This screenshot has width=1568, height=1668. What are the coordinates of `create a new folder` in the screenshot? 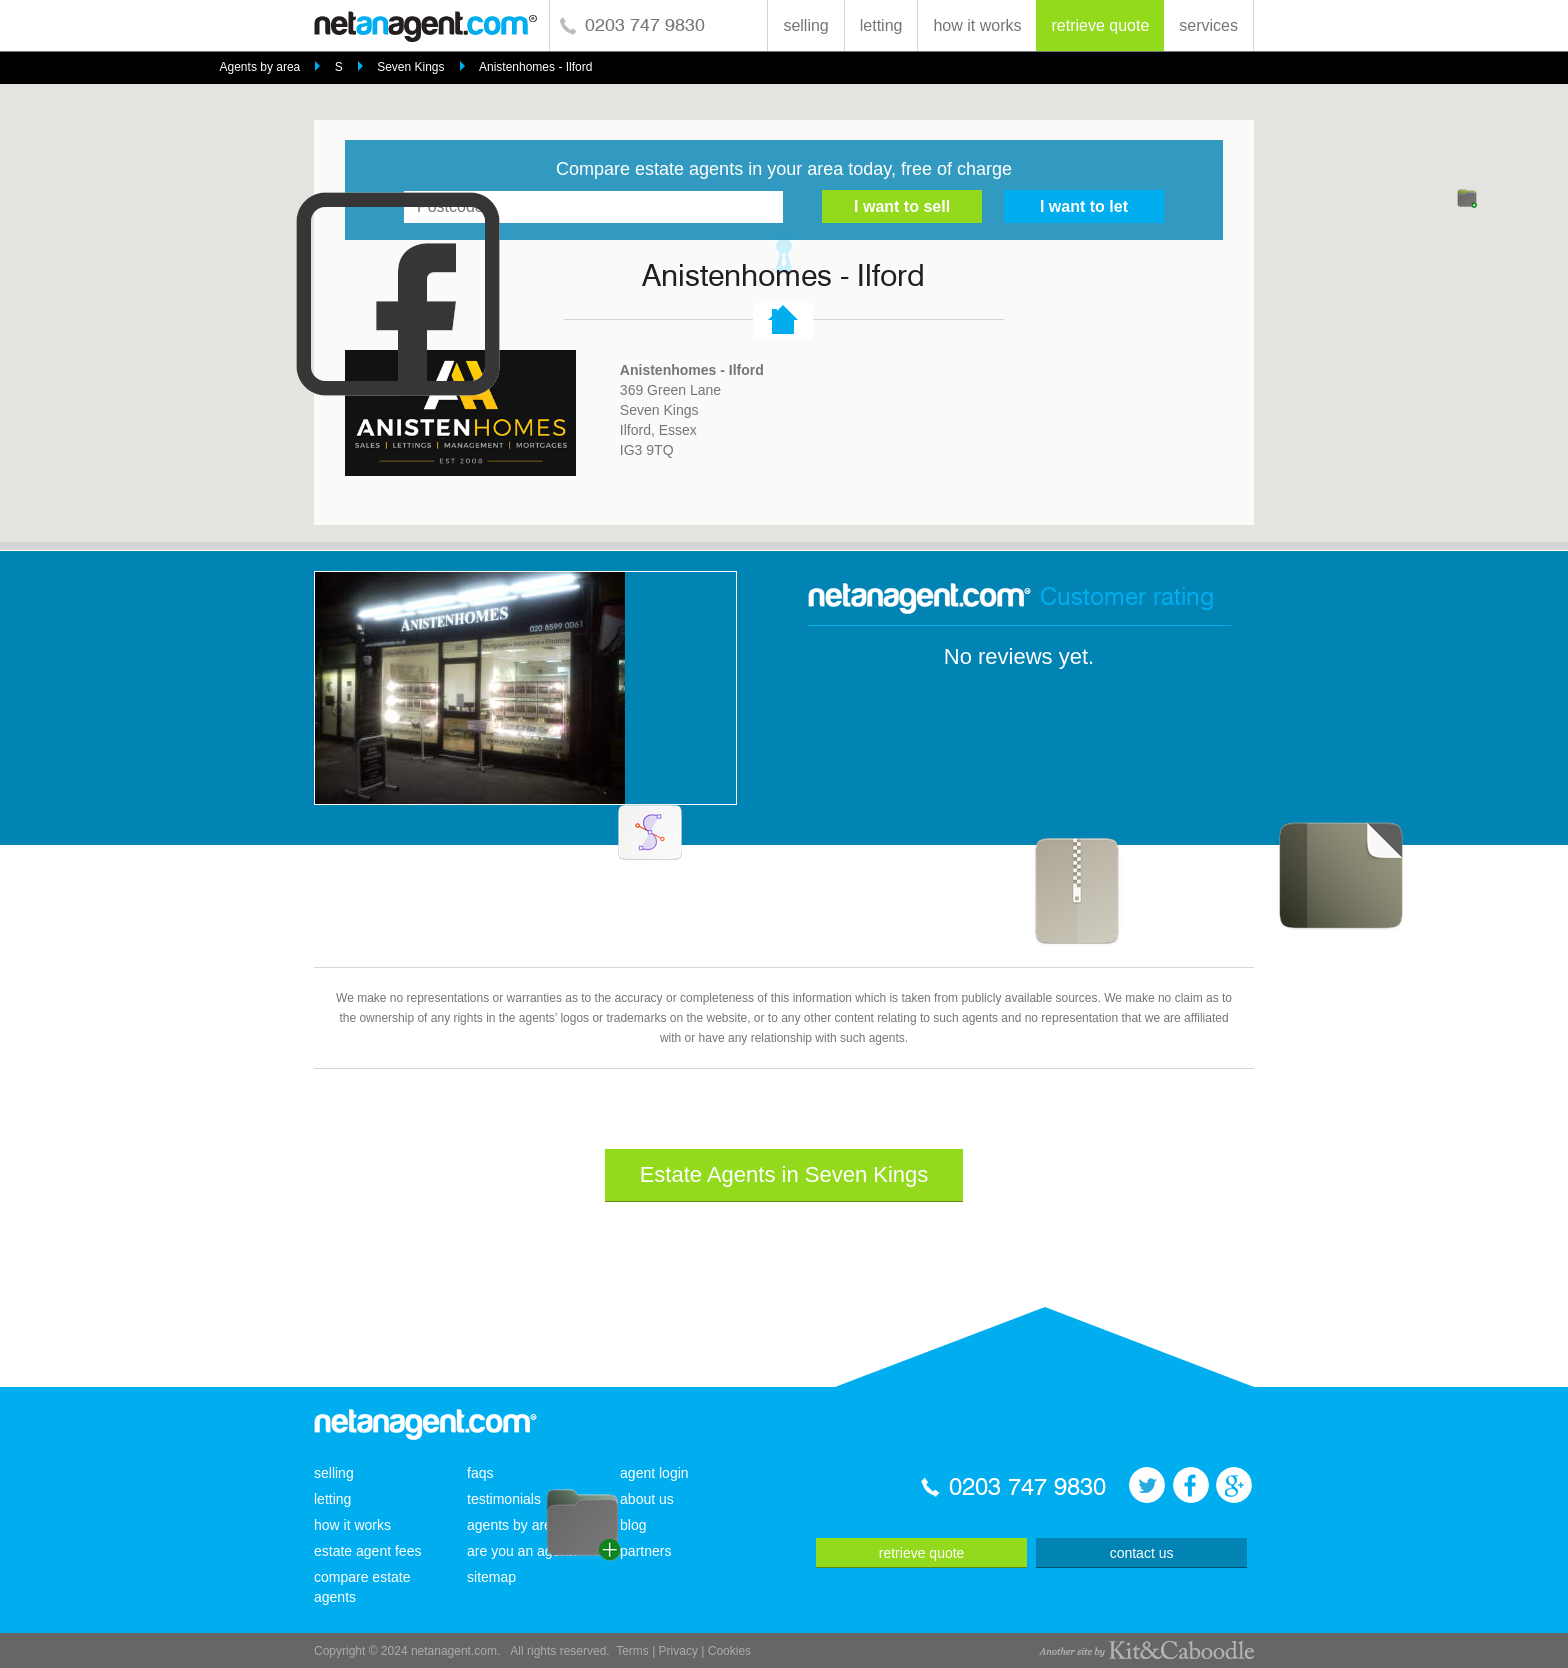 It's located at (582, 1522).